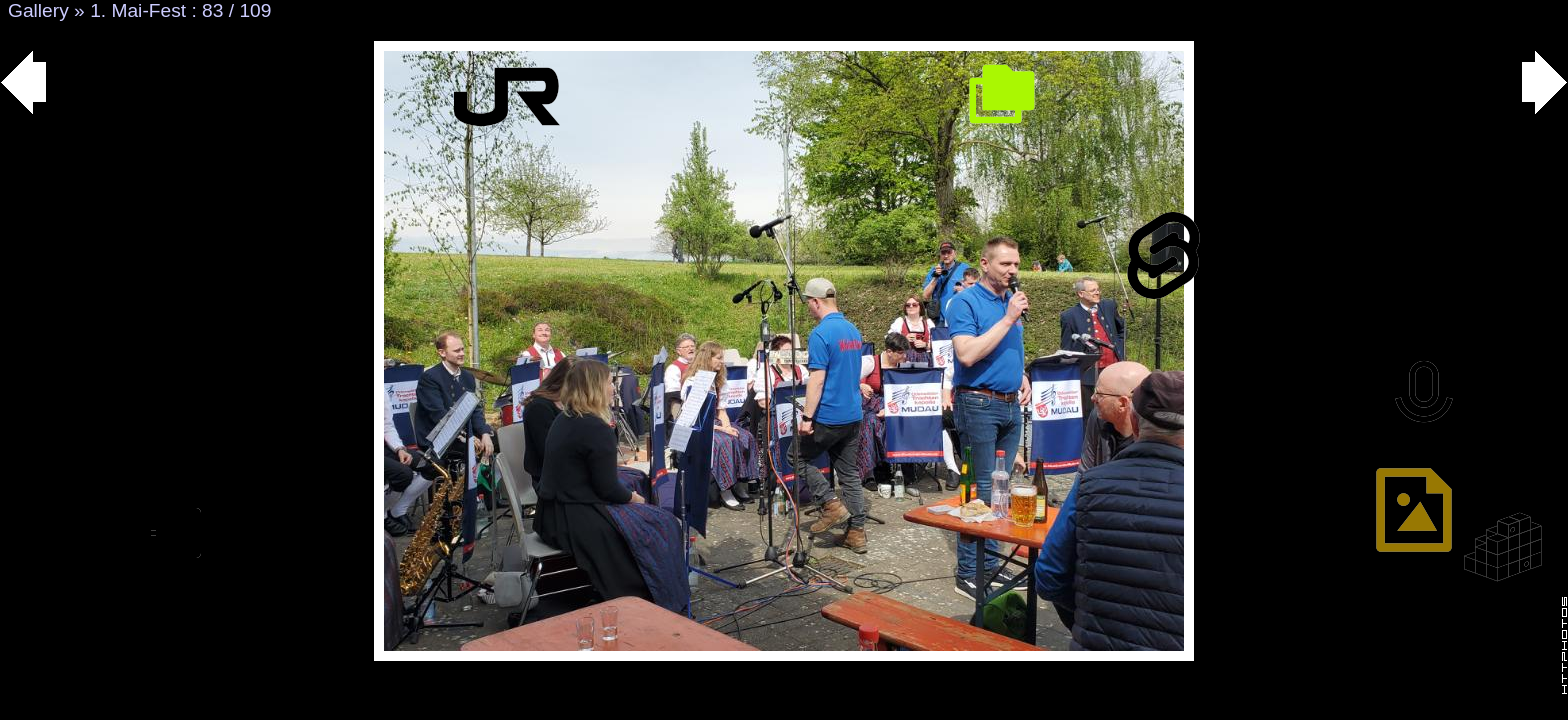 The width and height of the screenshot is (1568, 720). What do you see at coordinates (1503, 547) in the screenshot?
I see `visit the Python Package Index (PyPI) website` at bounding box center [1503, 547].